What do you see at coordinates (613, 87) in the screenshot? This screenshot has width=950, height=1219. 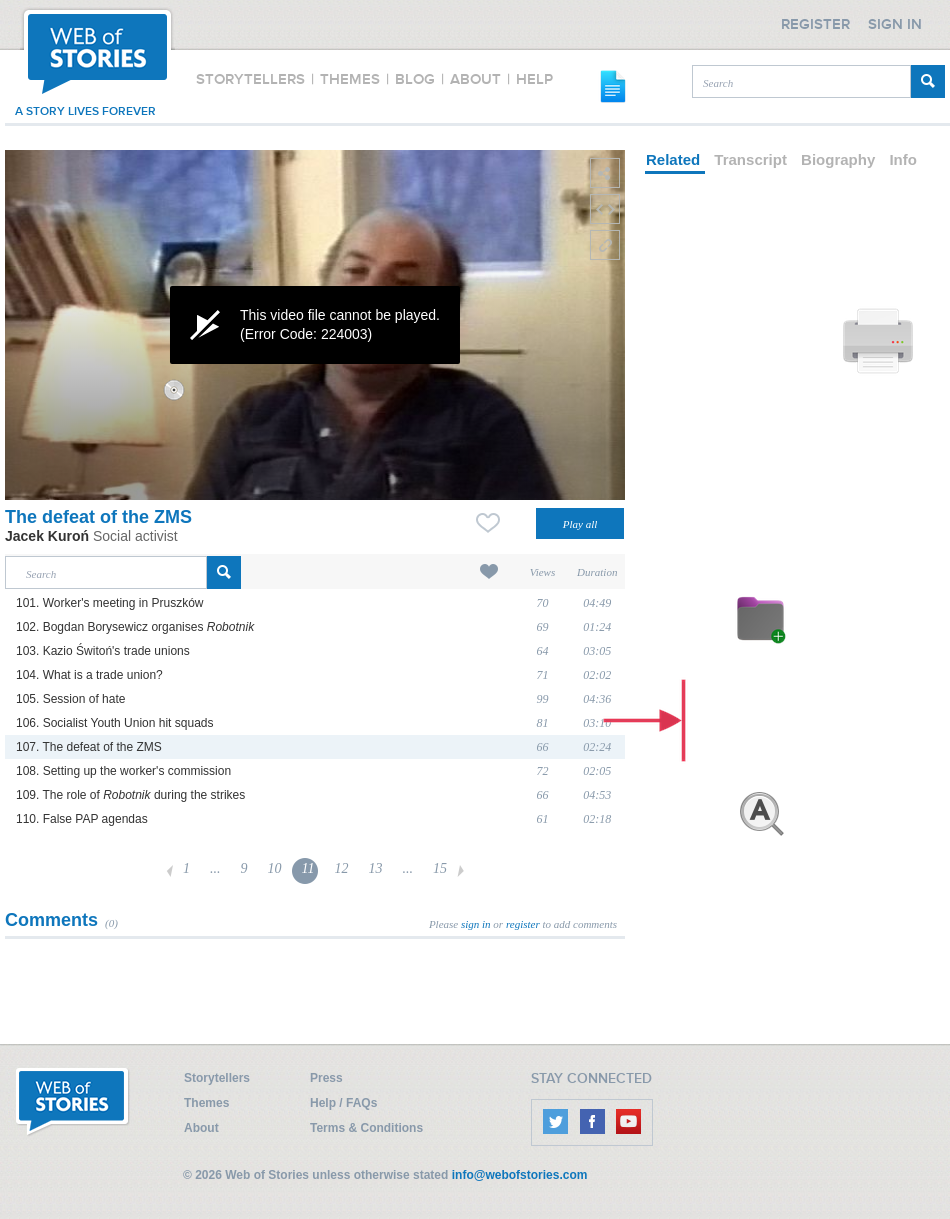 I see `open a text document or word processing file` at bounding box center [613, 87].